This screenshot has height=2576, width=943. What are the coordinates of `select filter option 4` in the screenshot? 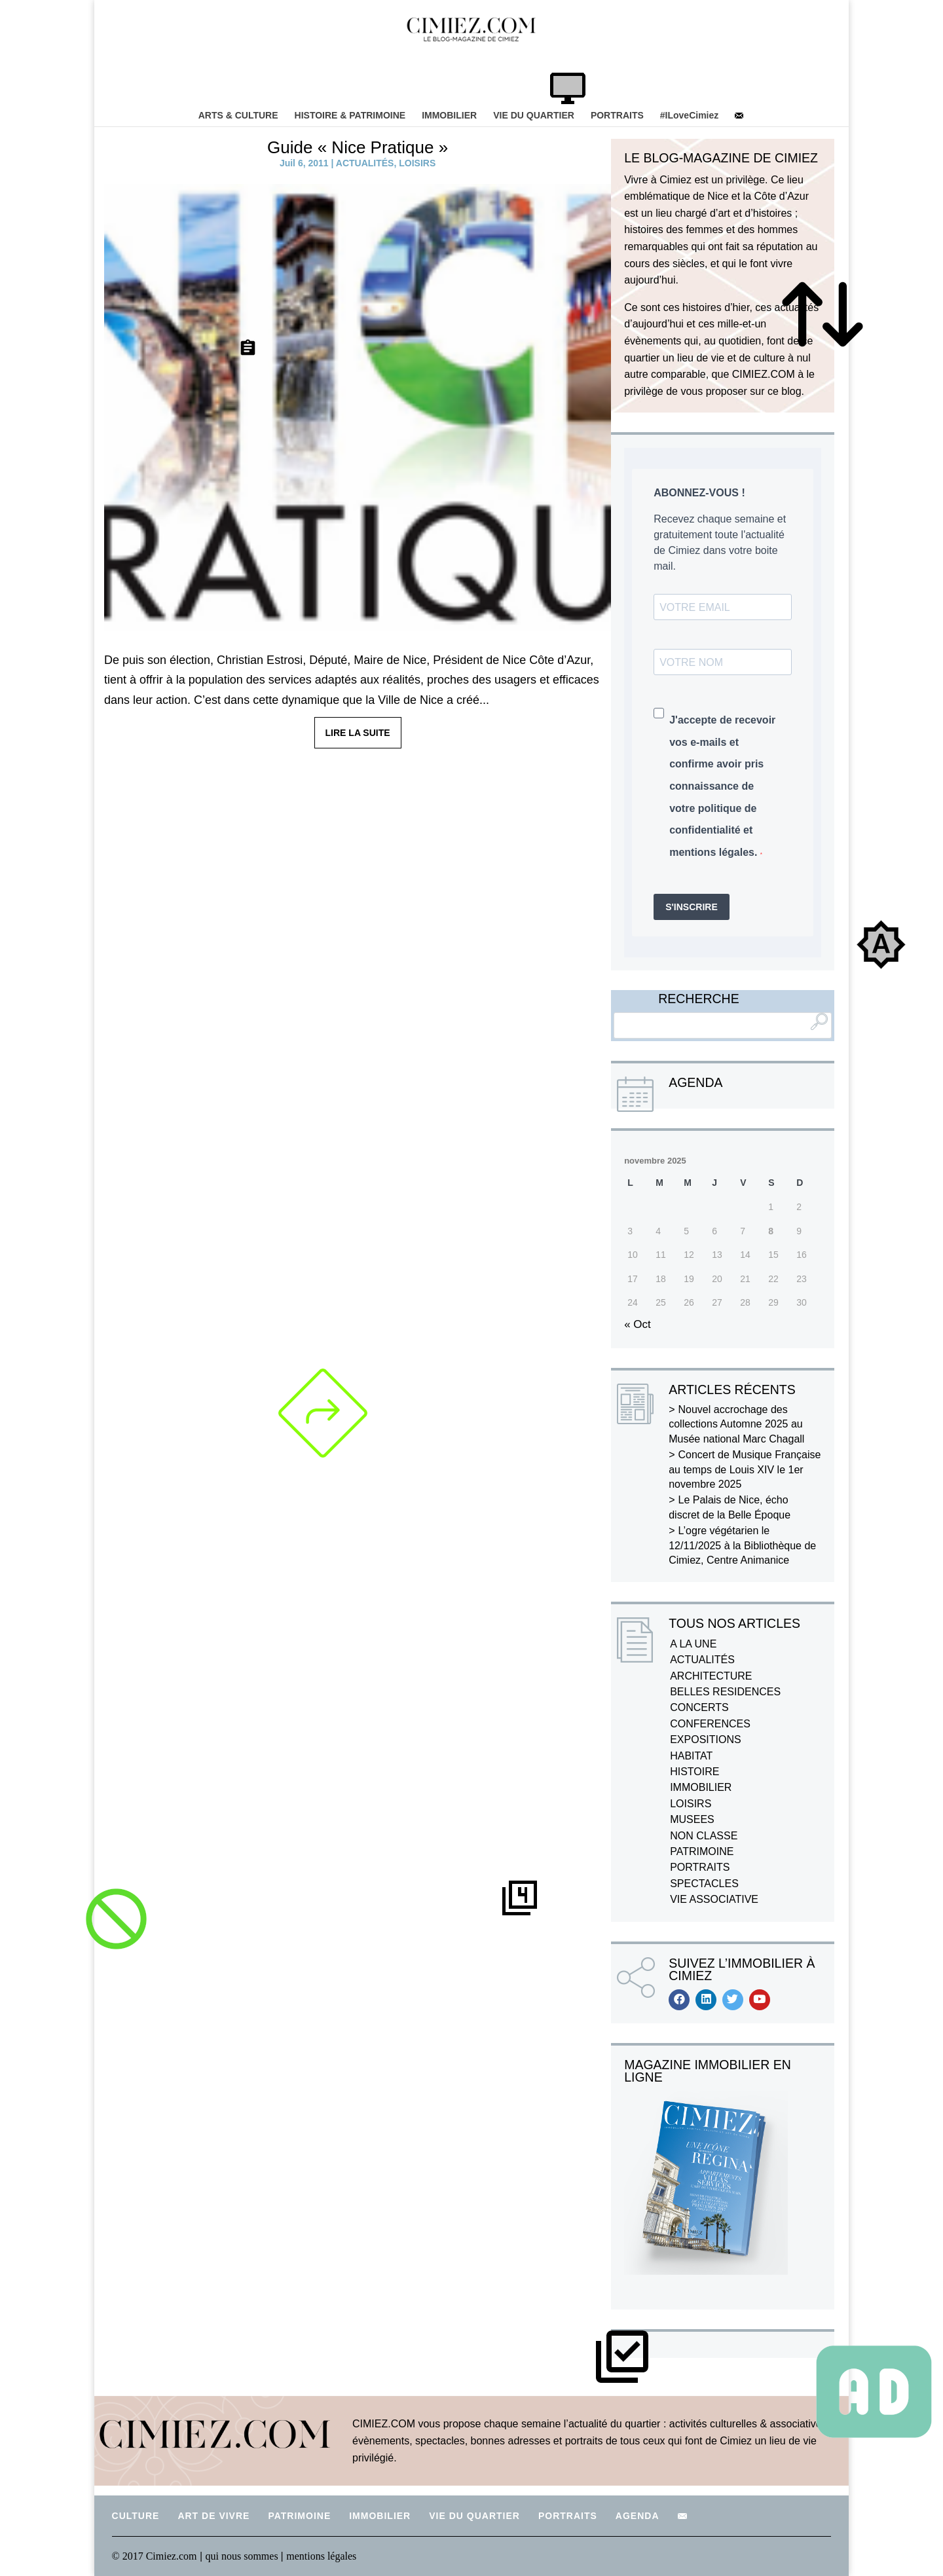 It's located at (519, 1898).